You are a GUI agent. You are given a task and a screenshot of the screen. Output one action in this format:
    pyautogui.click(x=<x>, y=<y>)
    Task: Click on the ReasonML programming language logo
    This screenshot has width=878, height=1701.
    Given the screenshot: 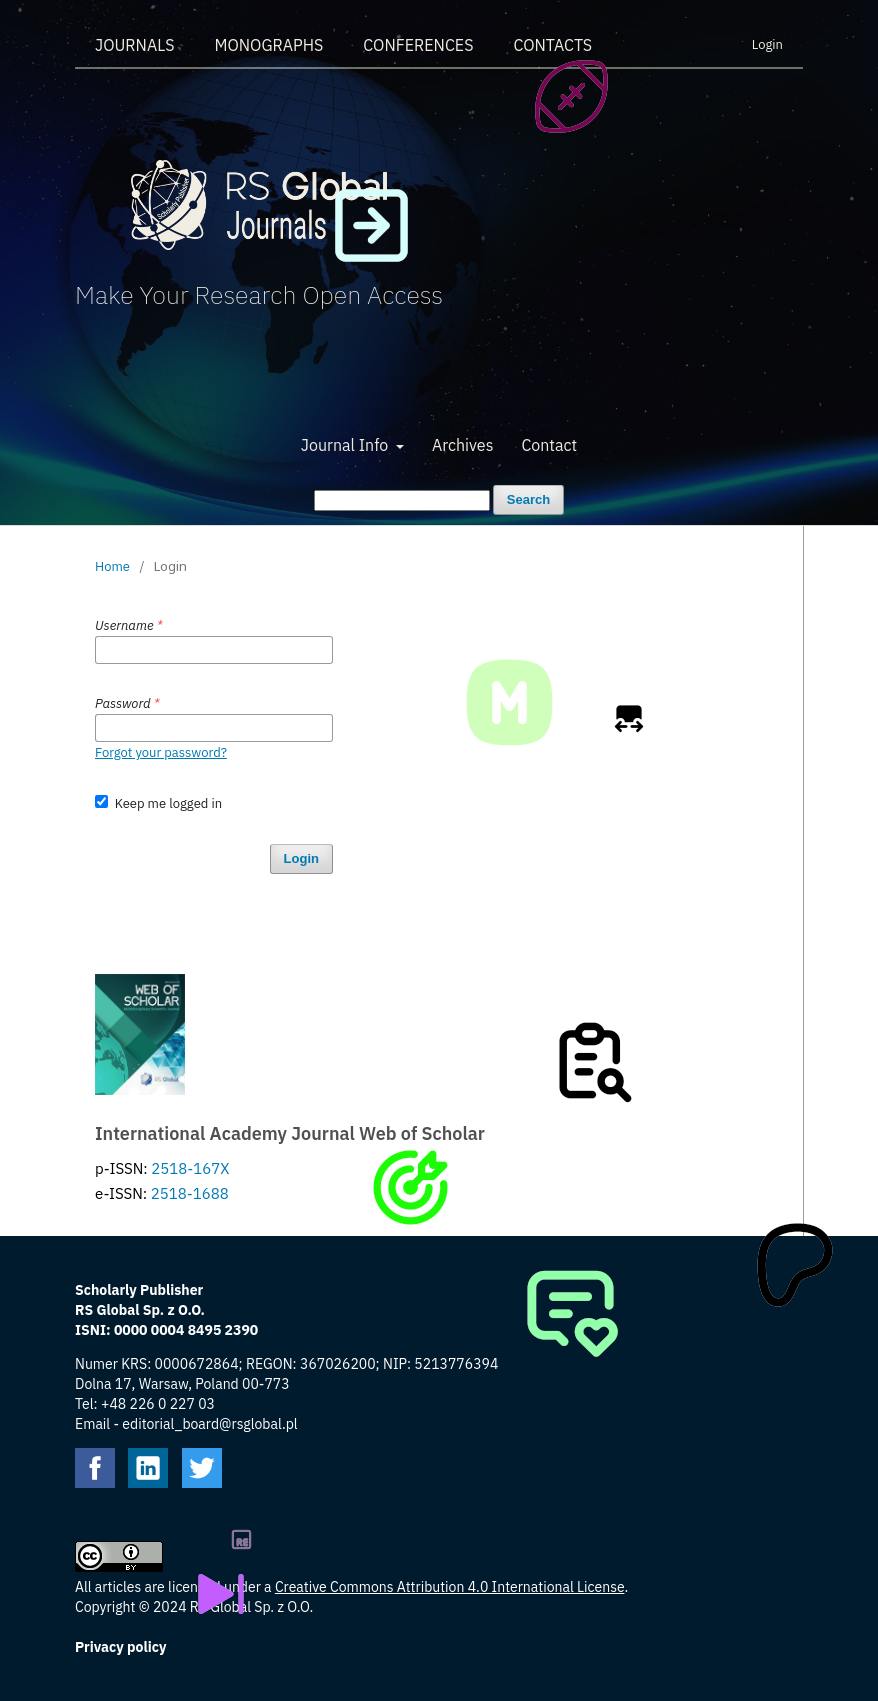 What is the action you would take?
    pyautogui.click(x=241, y=1539)
    